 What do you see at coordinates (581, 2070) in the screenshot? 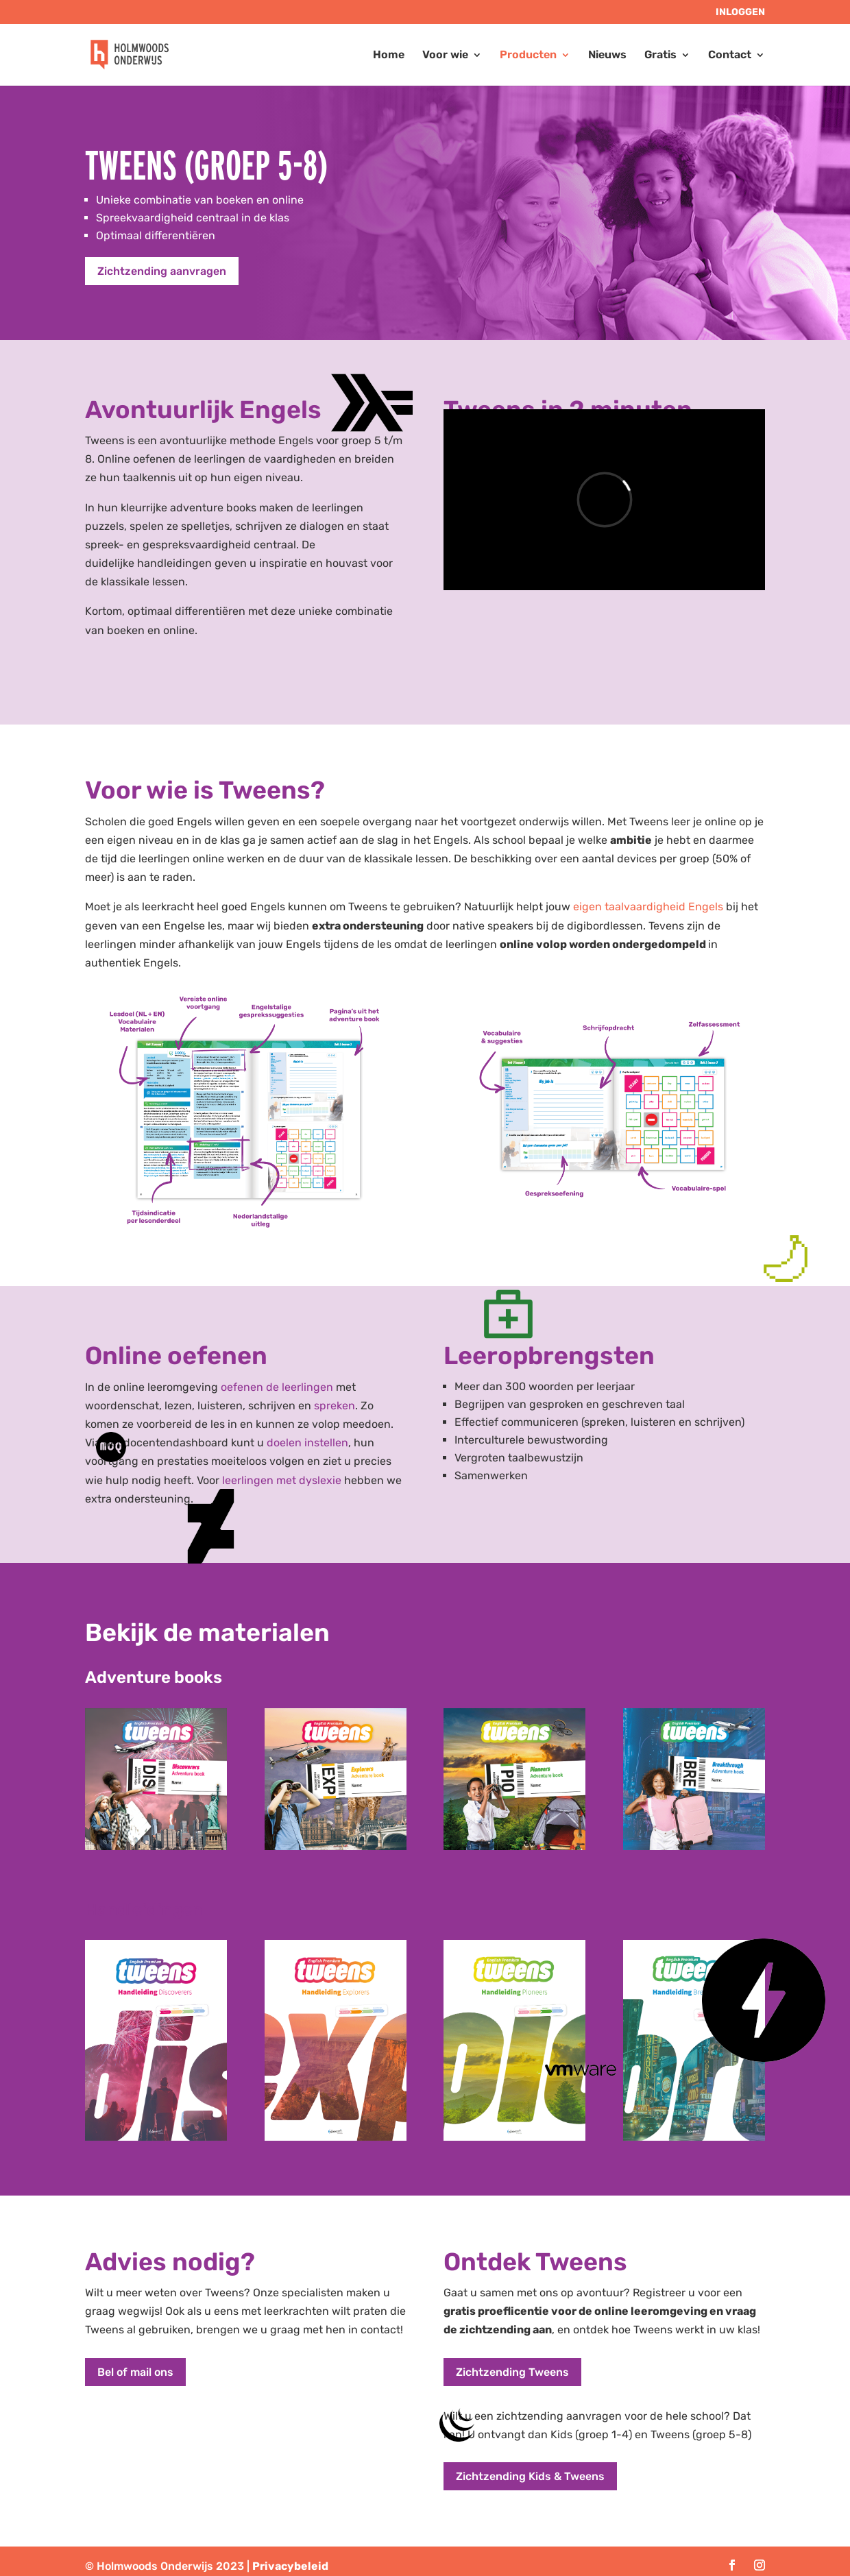
I see `VMware application or service` at bounding box center [581, 2070].